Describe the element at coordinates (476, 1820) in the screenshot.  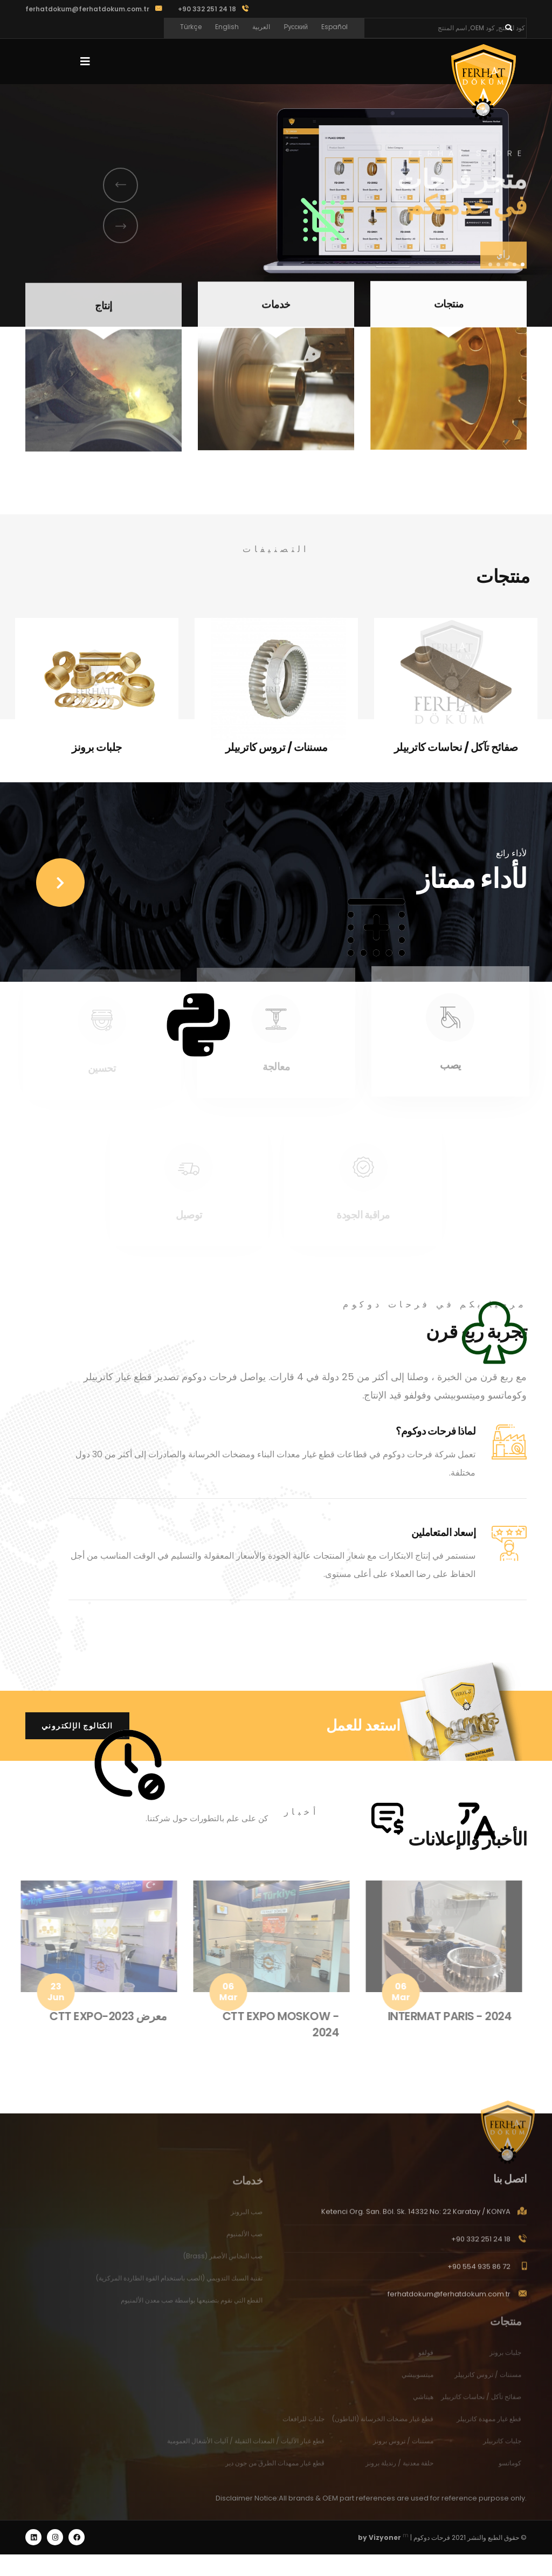
I see `switch to Japanese katakana input` at that location.